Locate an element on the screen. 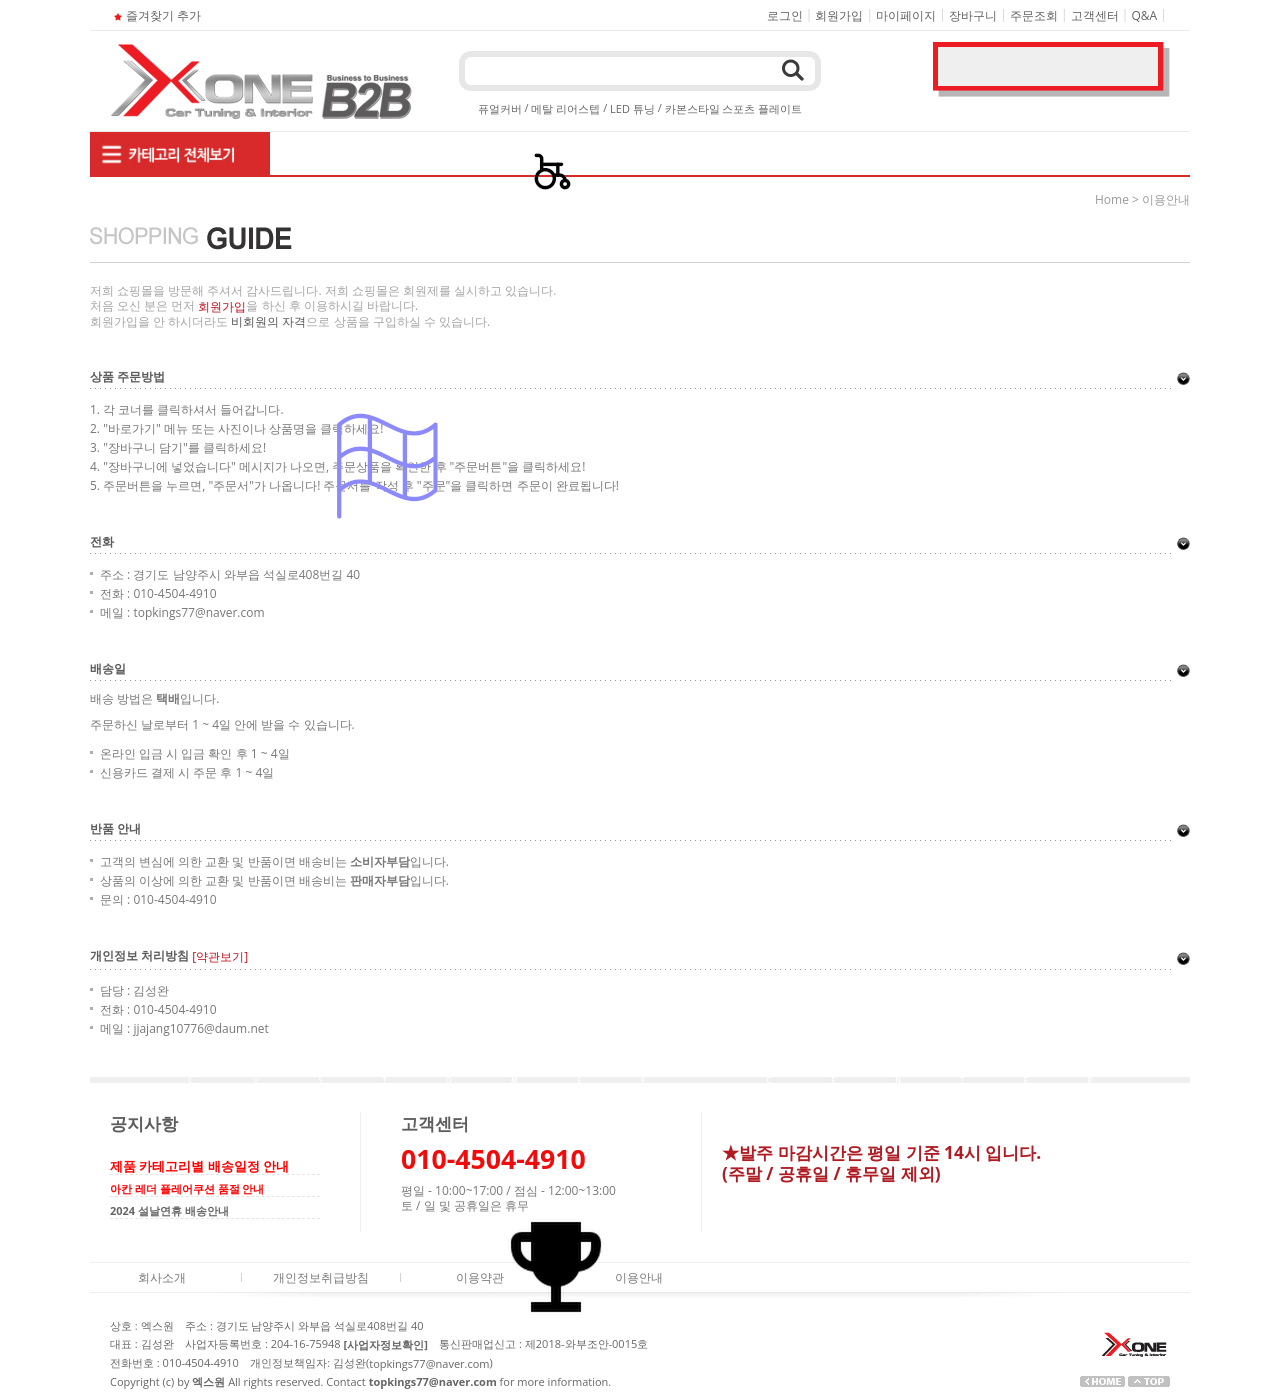  view achievements or awards is located at coordinates (556, 1267).